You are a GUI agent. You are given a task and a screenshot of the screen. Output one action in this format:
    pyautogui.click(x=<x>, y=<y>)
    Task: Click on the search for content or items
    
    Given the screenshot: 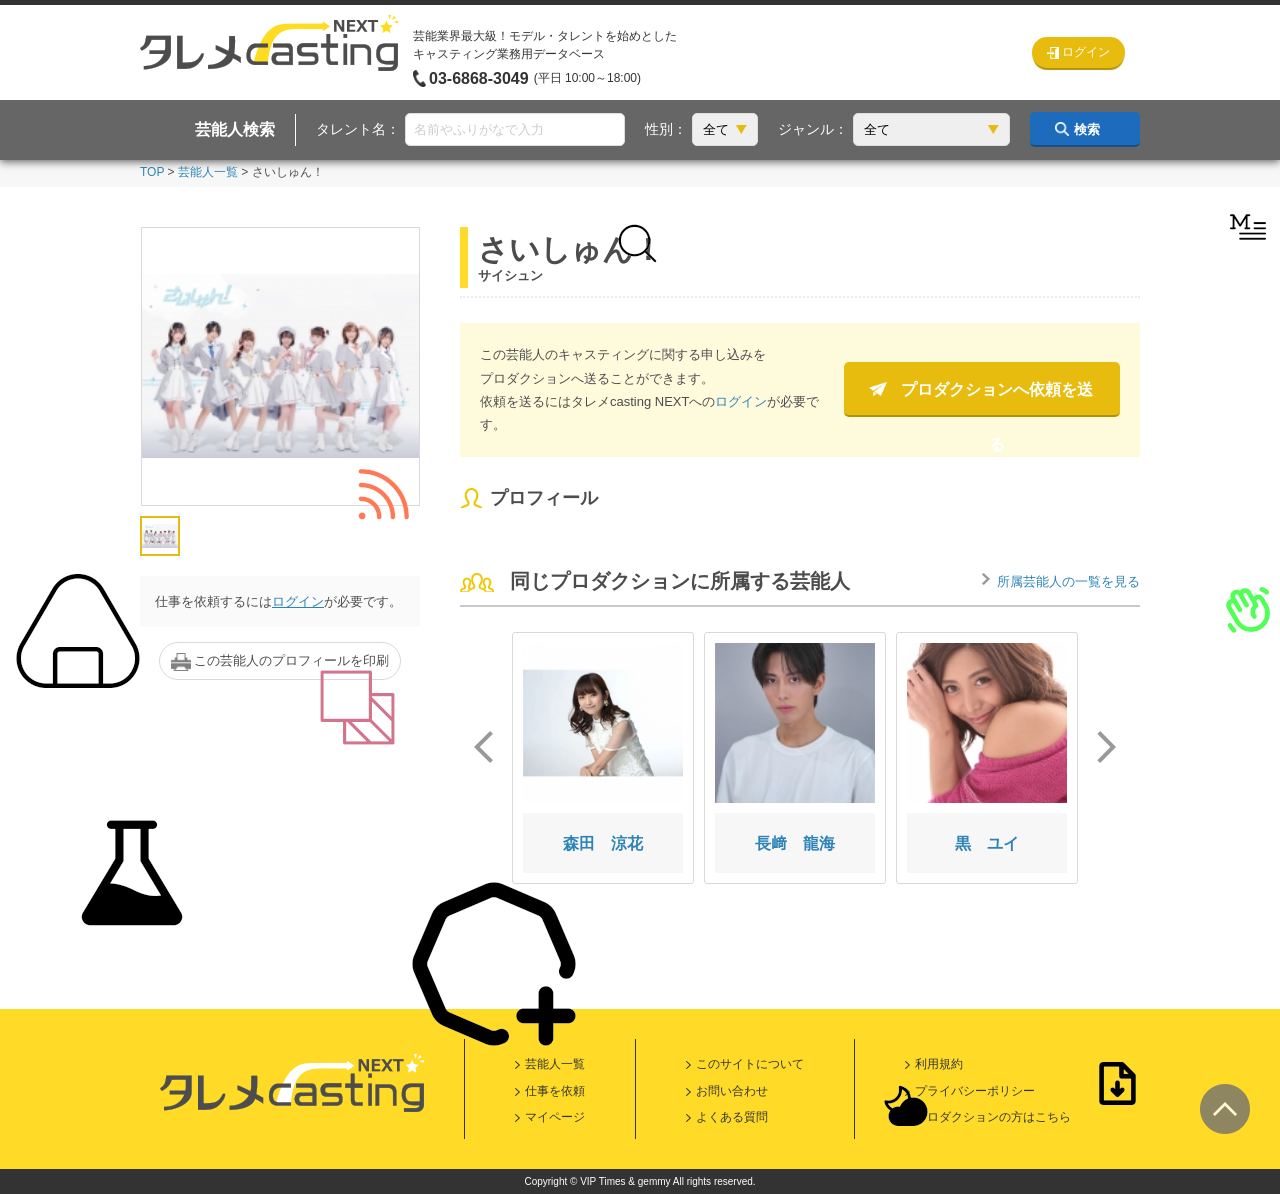 What is the action you would take?
    pyautogui.click(x=637, y=243)
    